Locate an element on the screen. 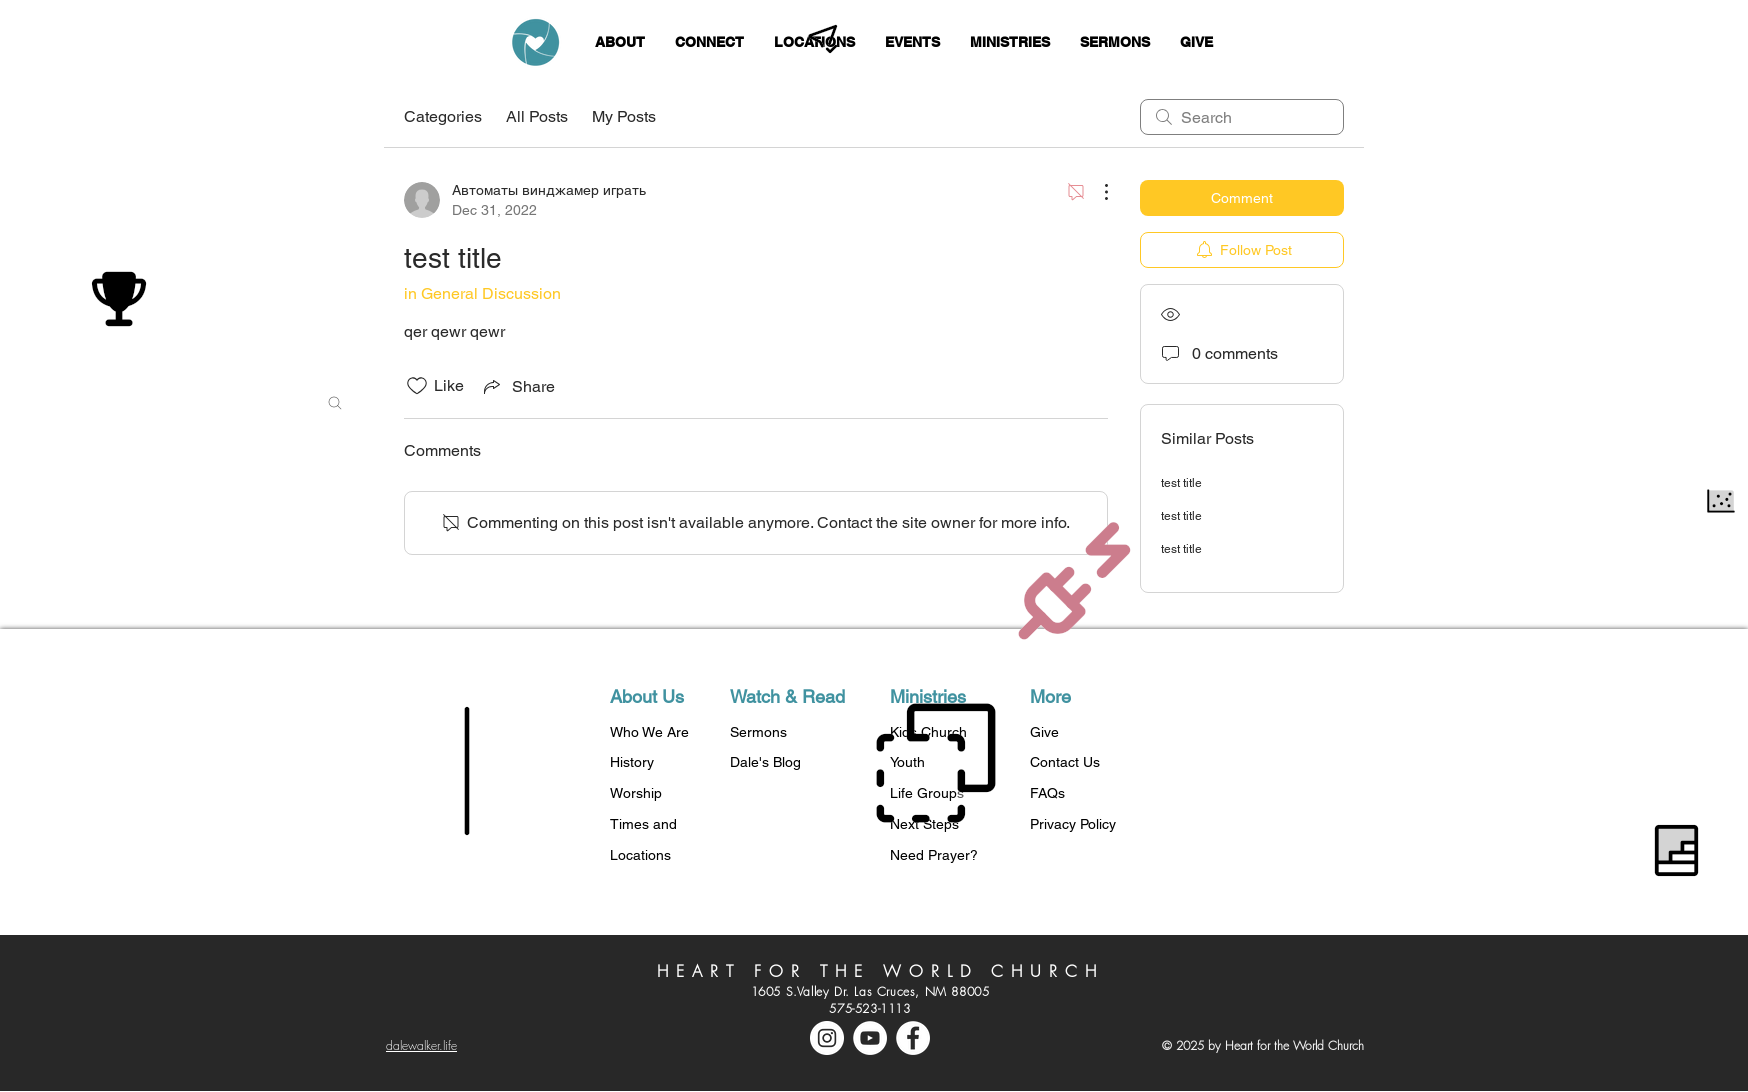 Image resolution: width=1748 pixels, height=1092 pixels. search for content or items is located at coordinates (335, 403).